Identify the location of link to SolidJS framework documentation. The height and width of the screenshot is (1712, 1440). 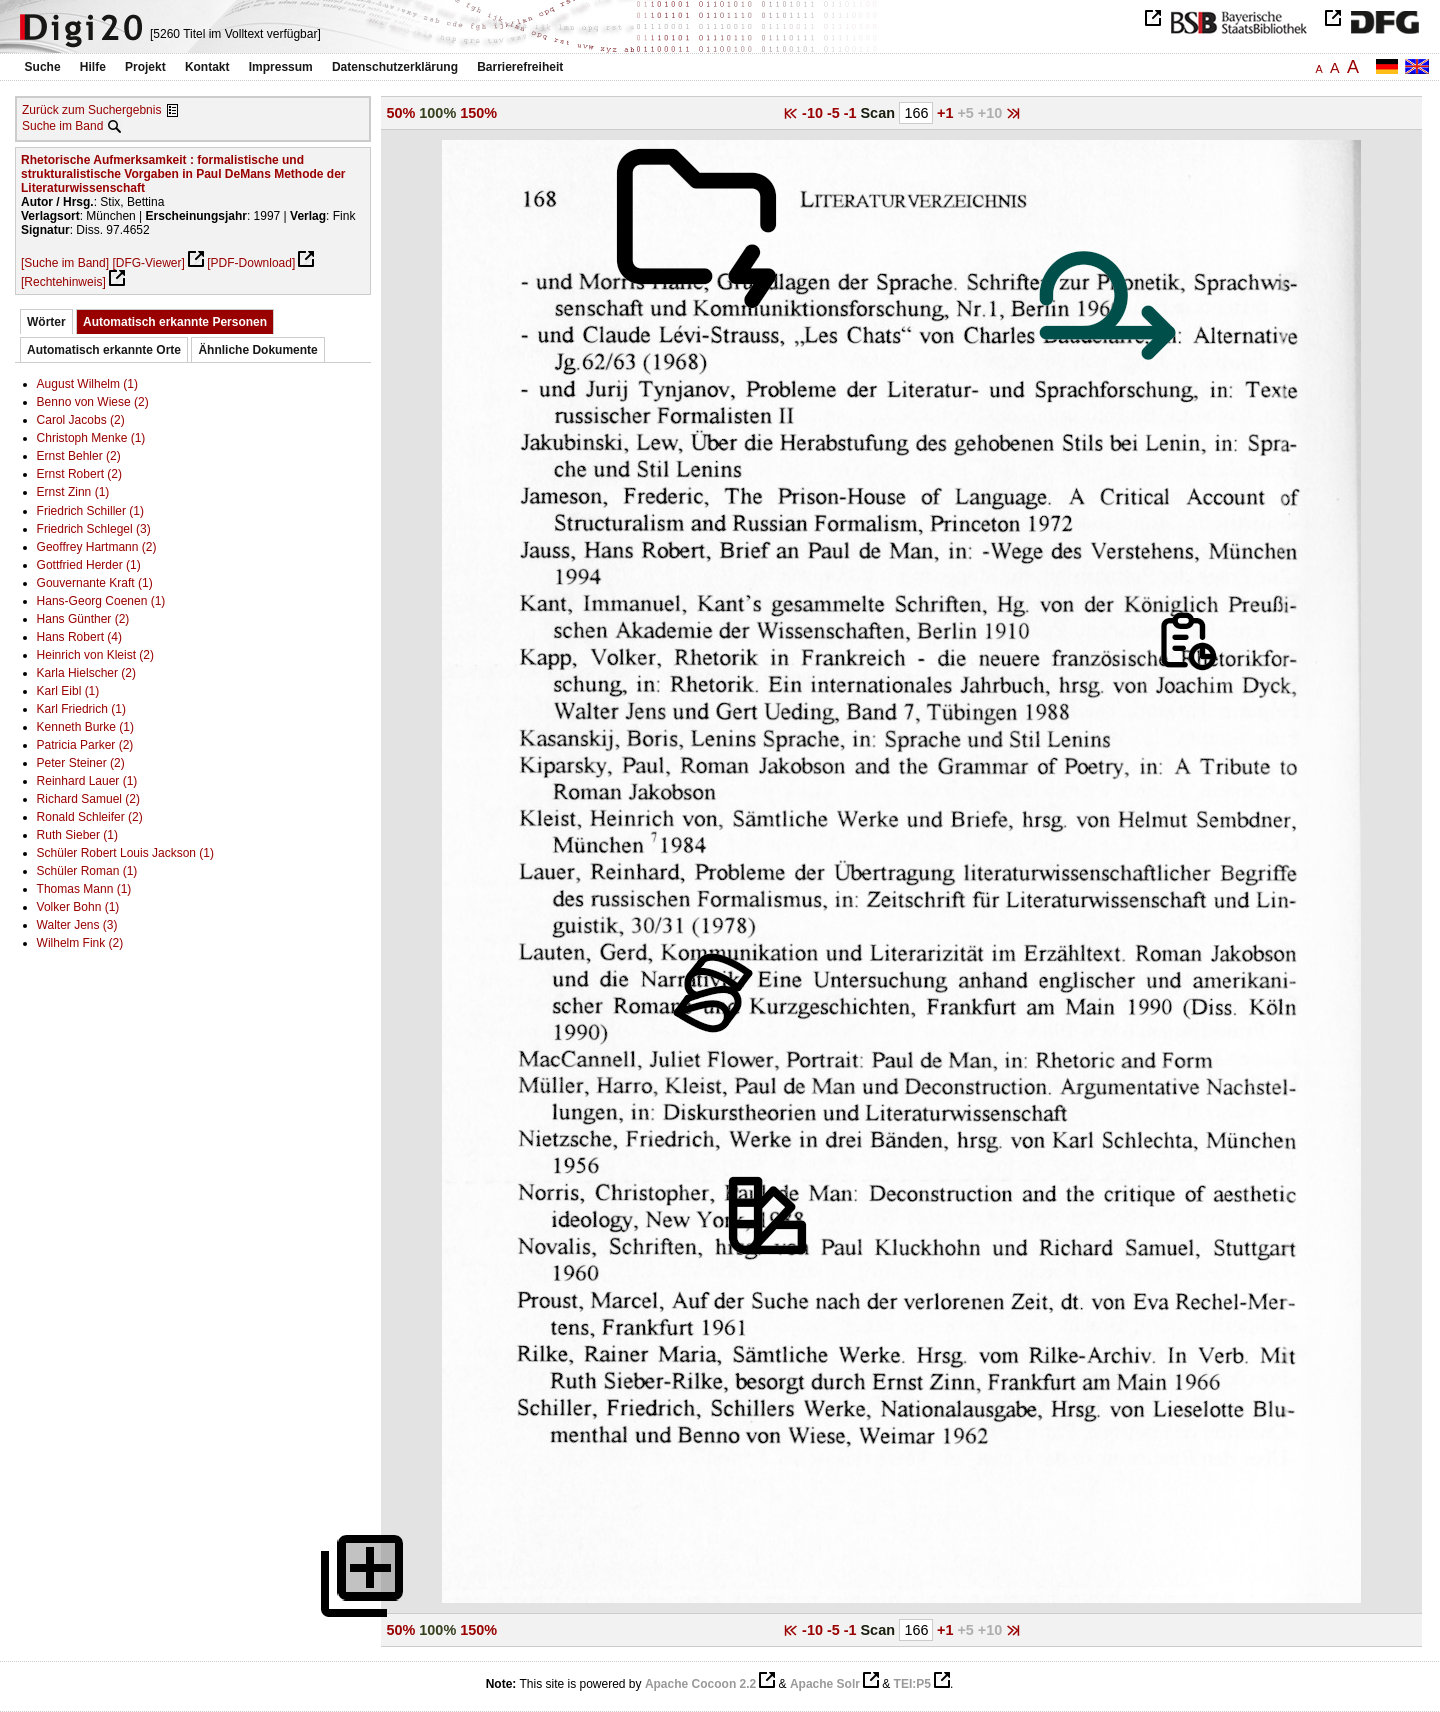
(713, 993).